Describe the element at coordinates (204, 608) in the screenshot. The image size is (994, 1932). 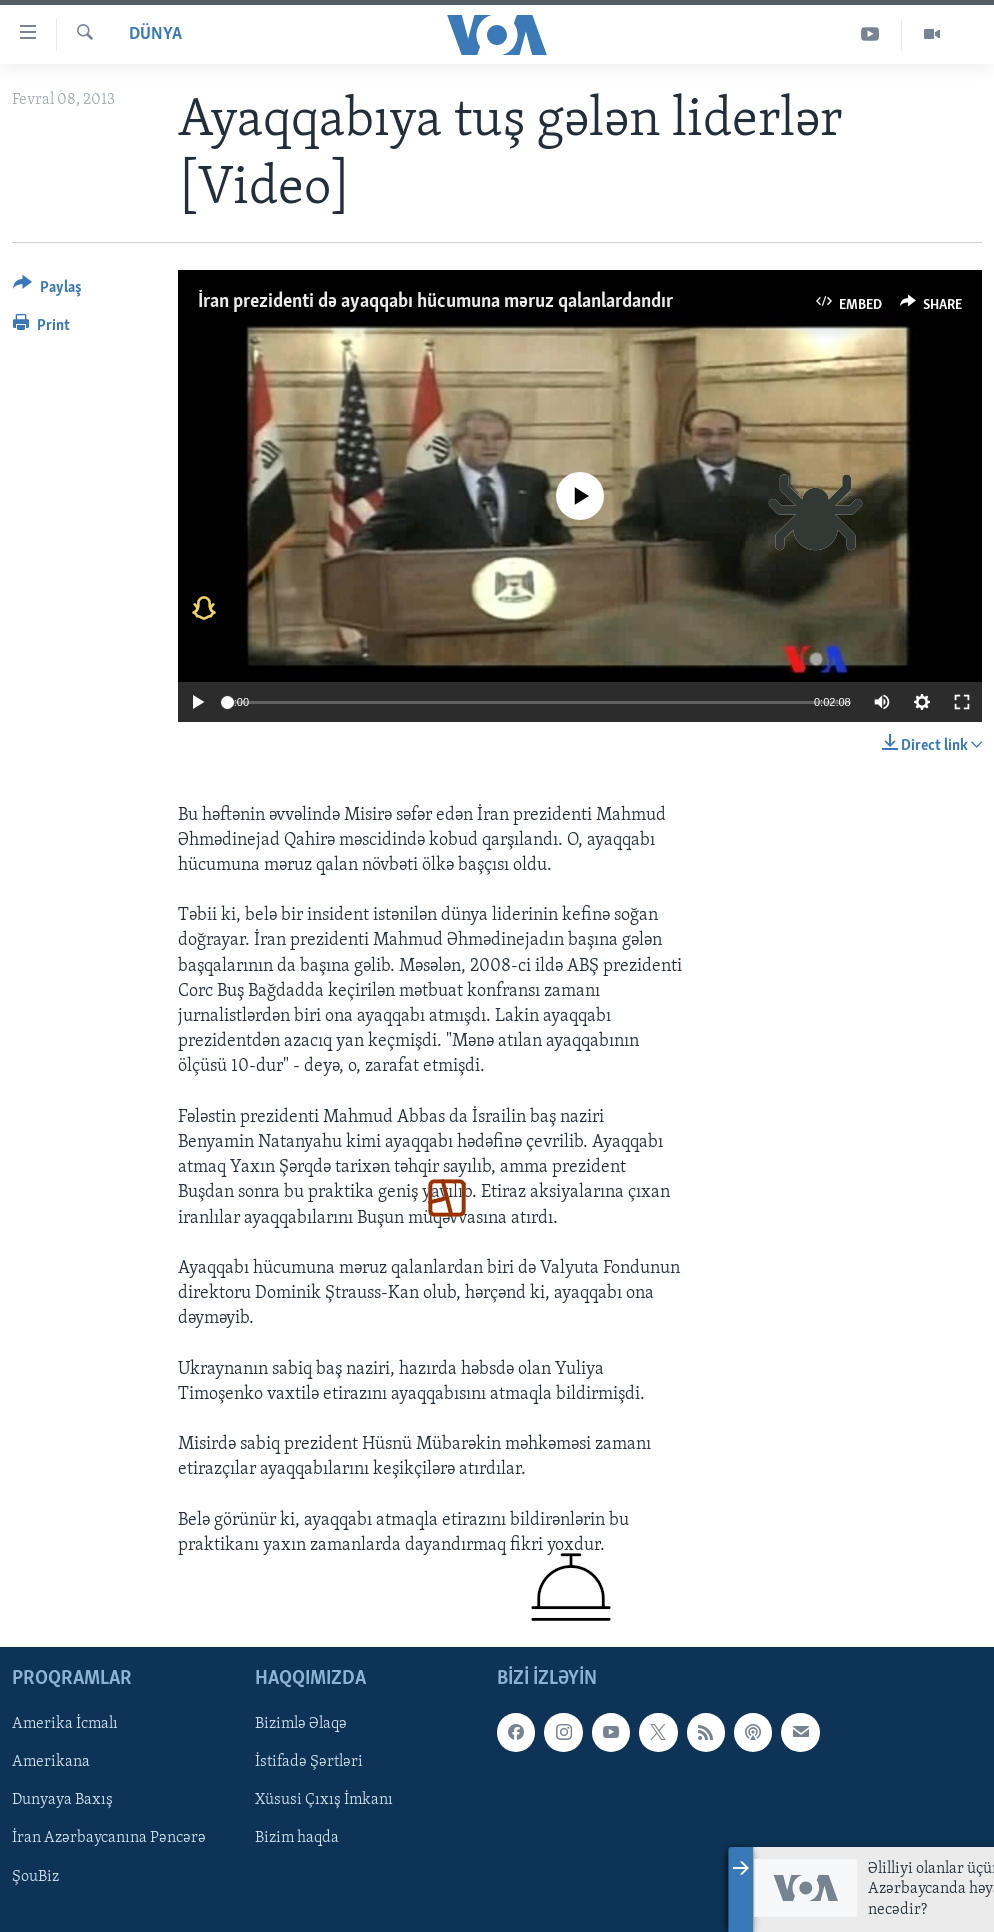
I see `open Snapchat` at that location.